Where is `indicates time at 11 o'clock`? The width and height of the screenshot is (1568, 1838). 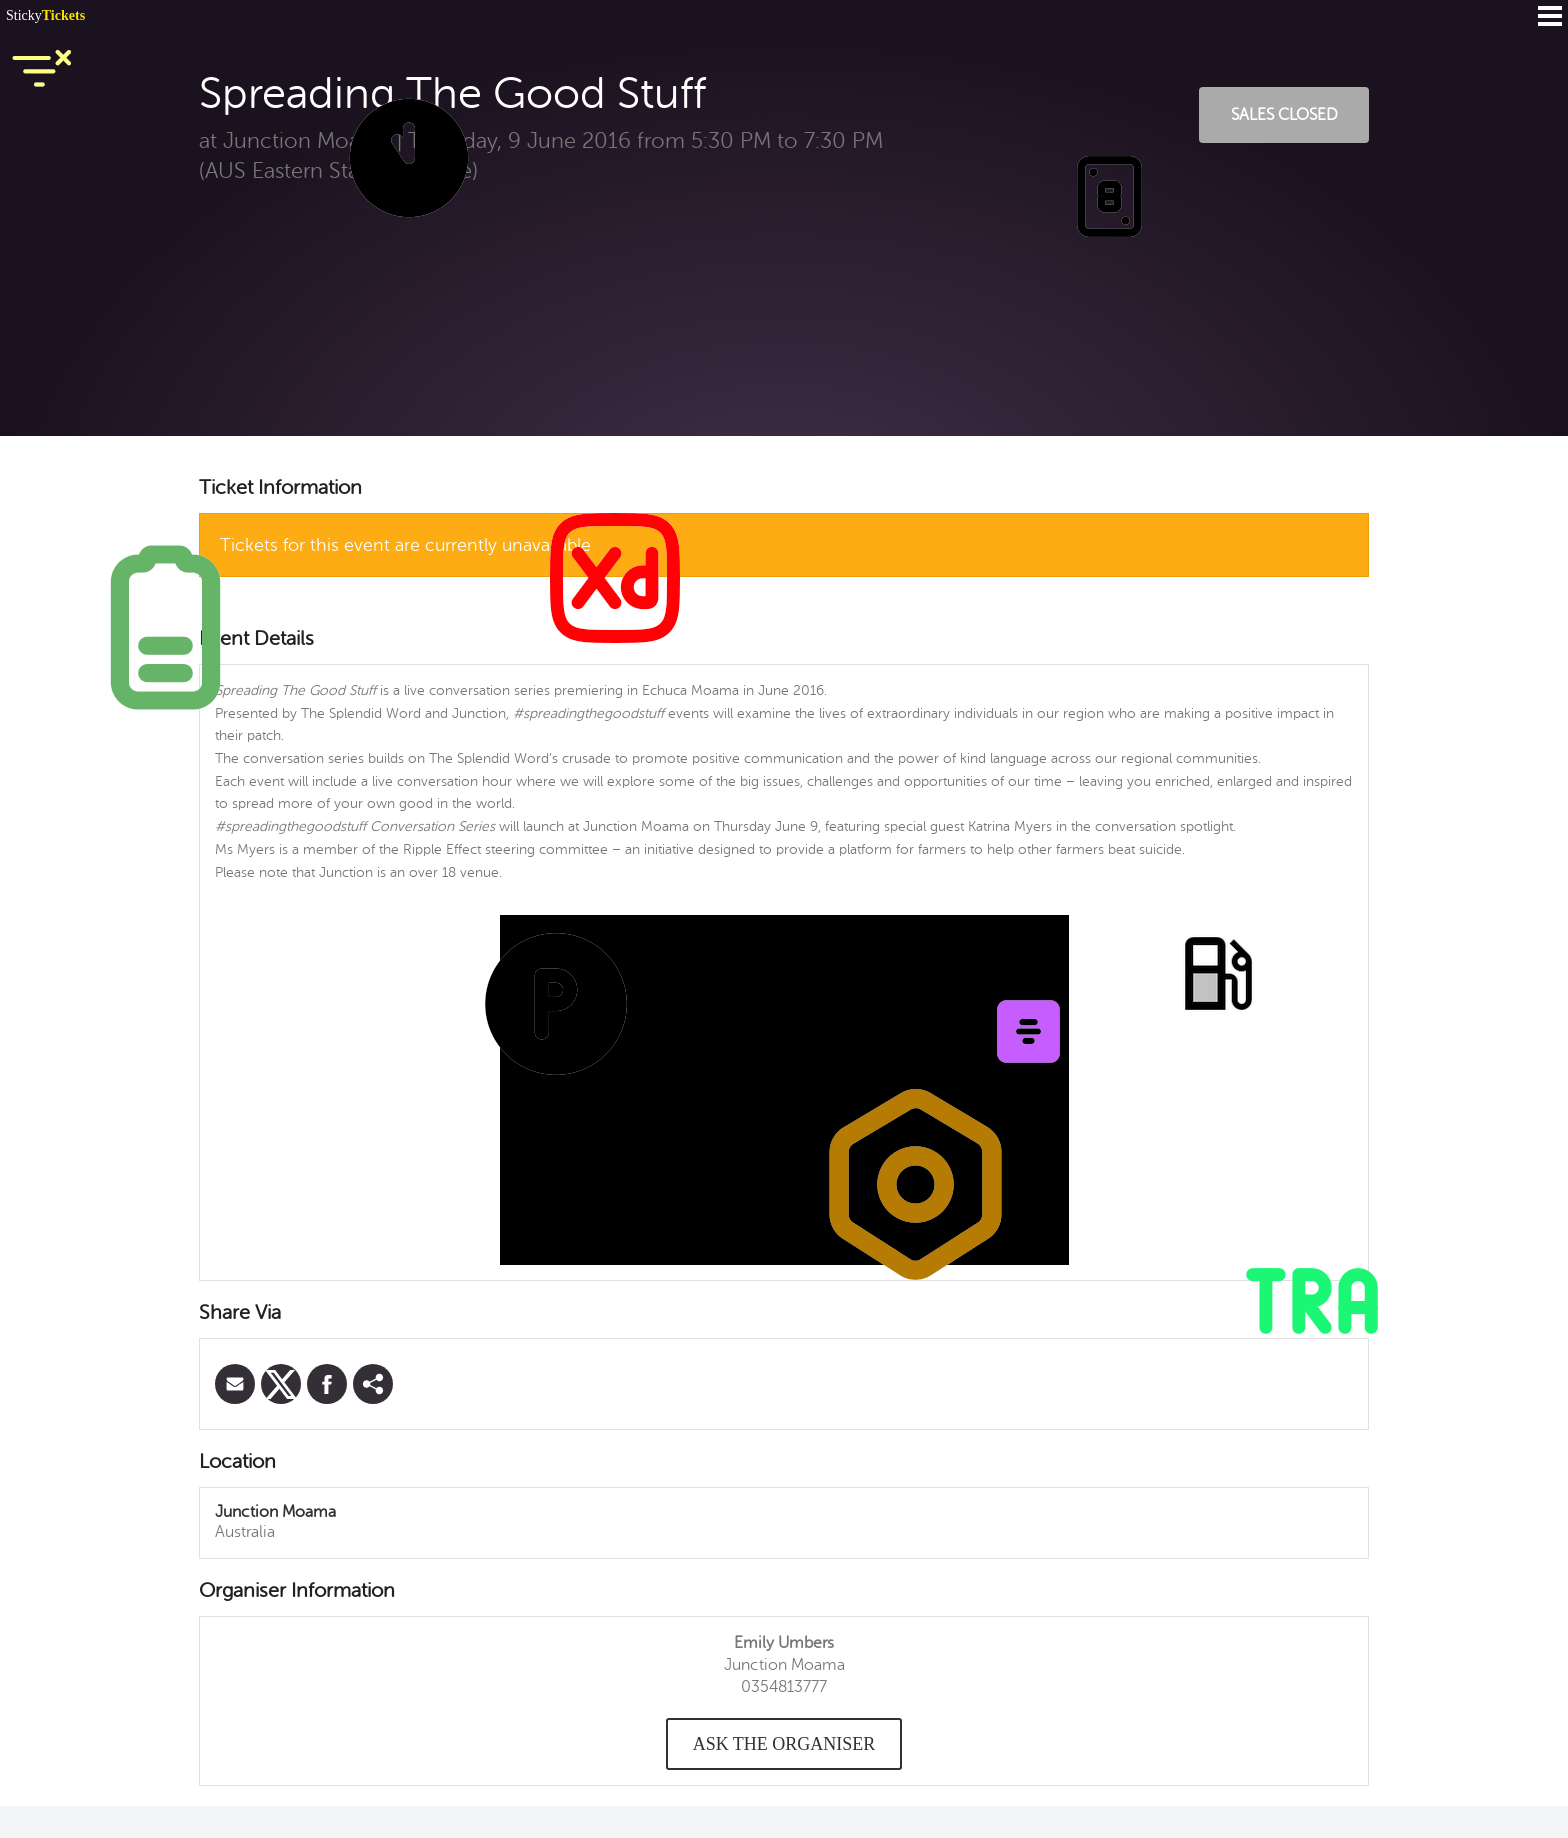
indicates time at 11 o'clock is located at coordinates (409, 158).